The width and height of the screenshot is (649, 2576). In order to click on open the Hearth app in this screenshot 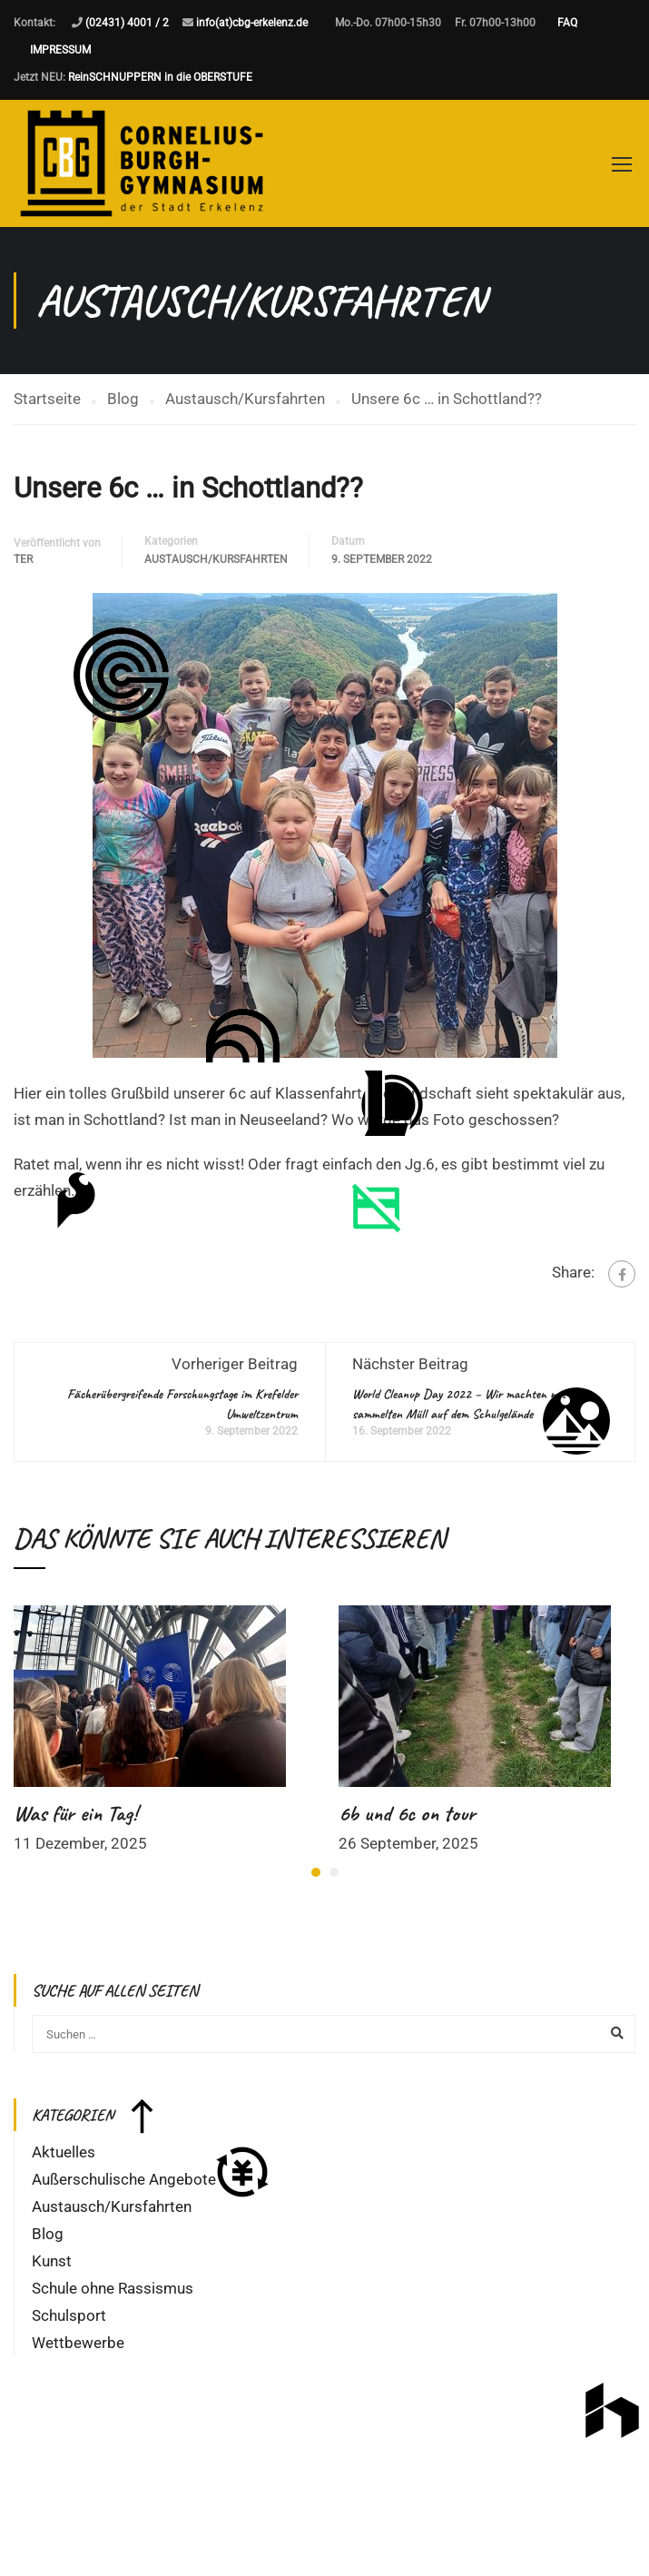, I will do `click(612, 2410)`.